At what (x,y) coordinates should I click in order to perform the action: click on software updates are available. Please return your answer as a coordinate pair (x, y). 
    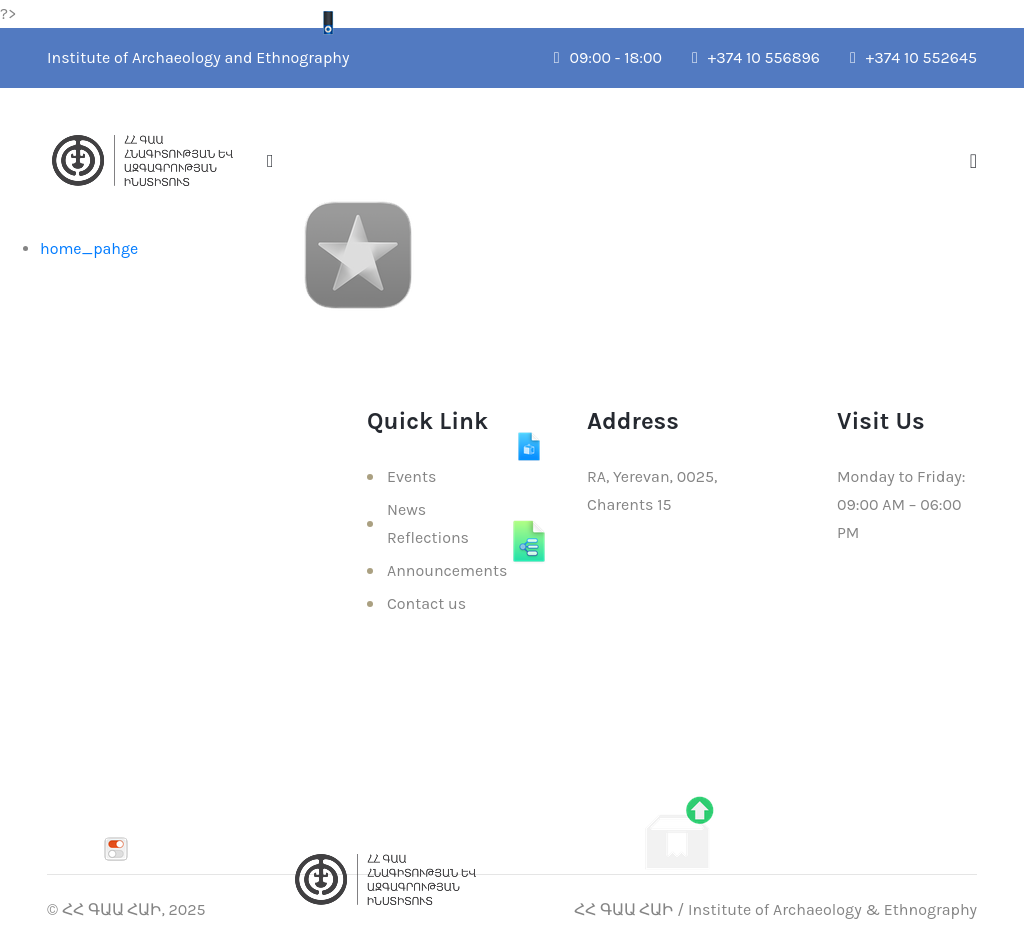
    Looking at the image, I should click on (677, 833).